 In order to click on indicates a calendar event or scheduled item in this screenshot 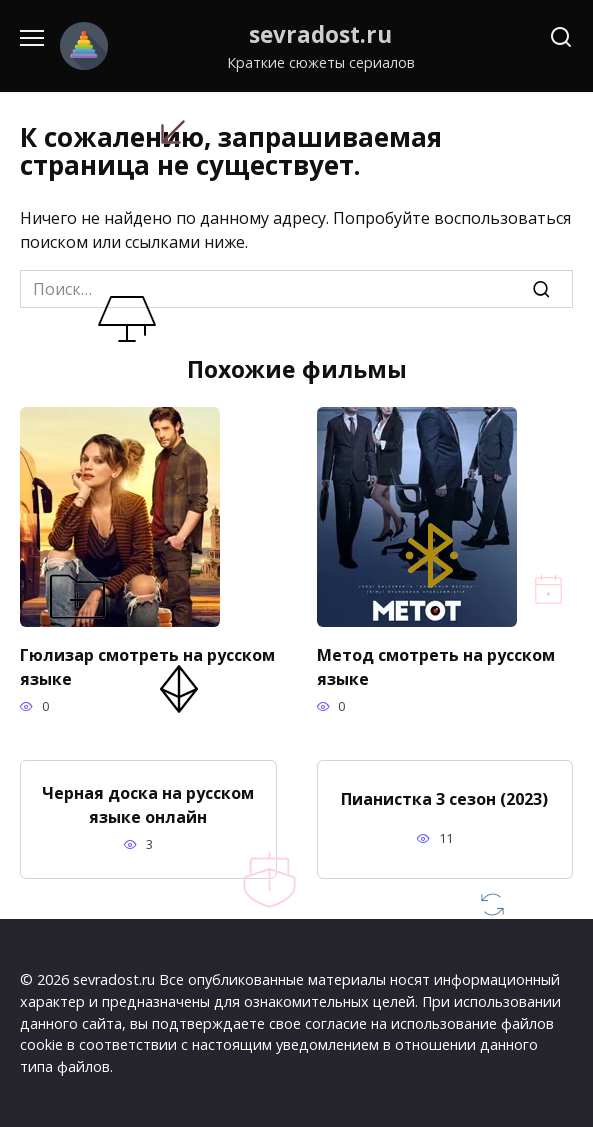, I will do `click(548, 590)`.